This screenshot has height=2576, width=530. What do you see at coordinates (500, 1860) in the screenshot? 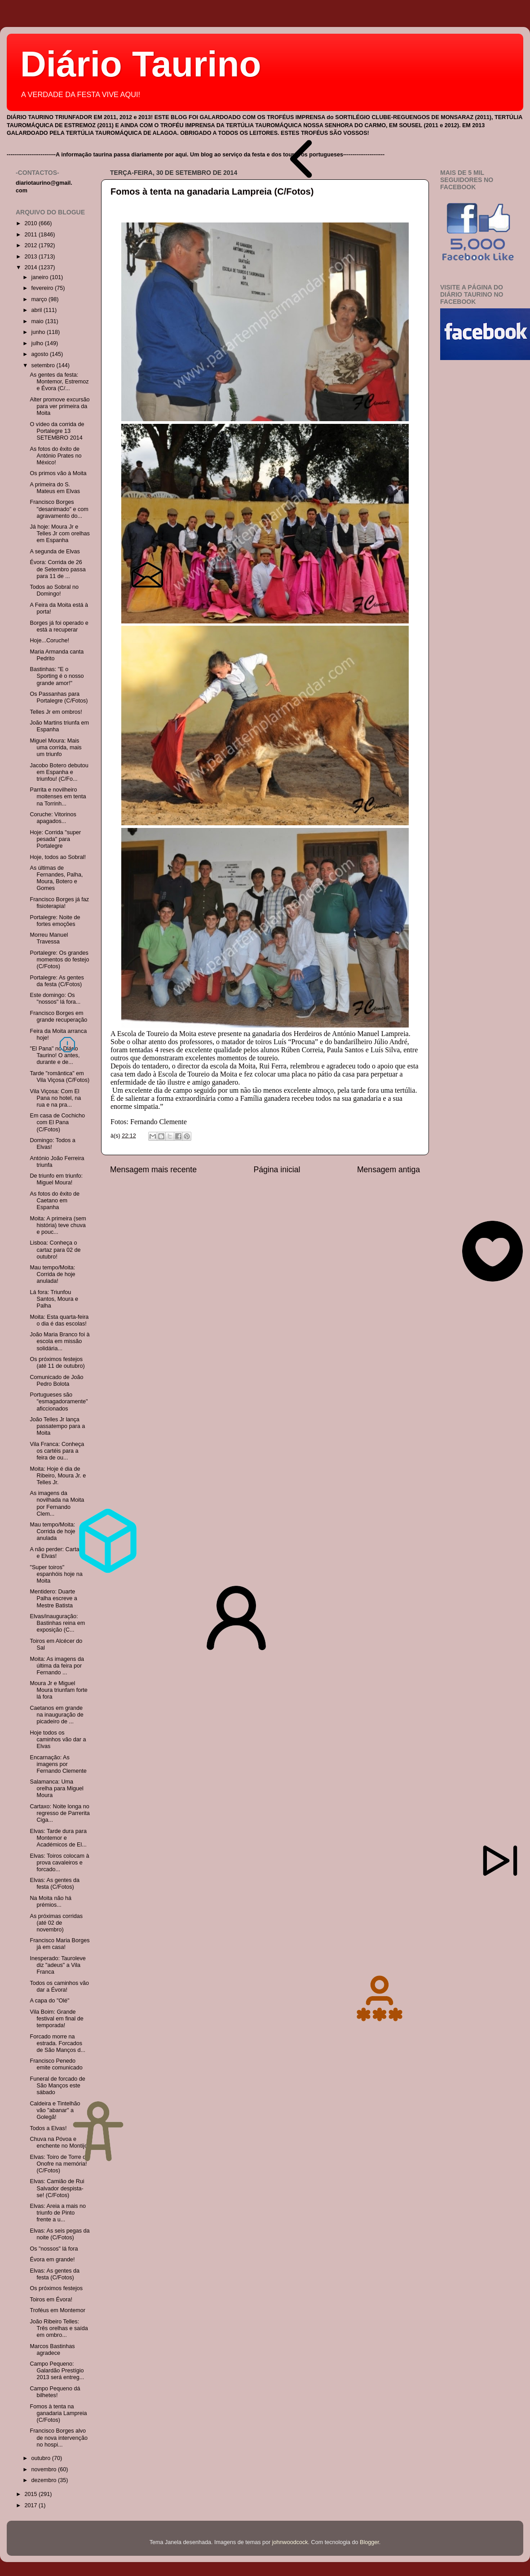
I see `skip to the next track` at bounding box center [500, 1860].